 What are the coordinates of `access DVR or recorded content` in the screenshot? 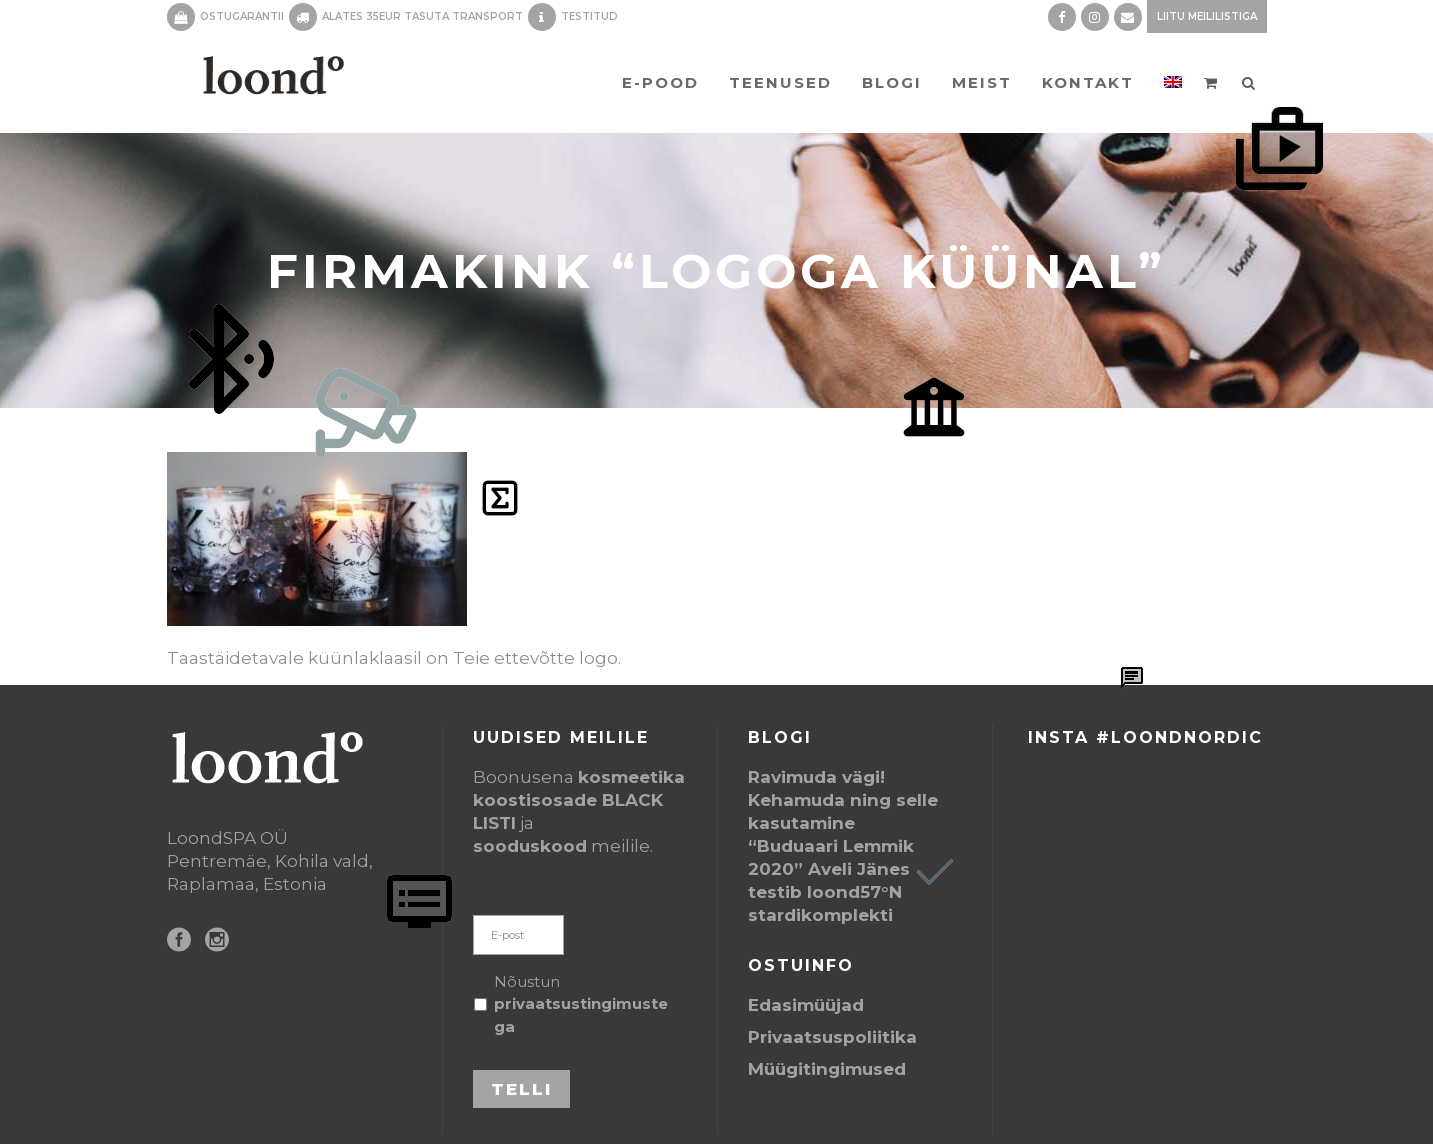 It's located at (419, 901).